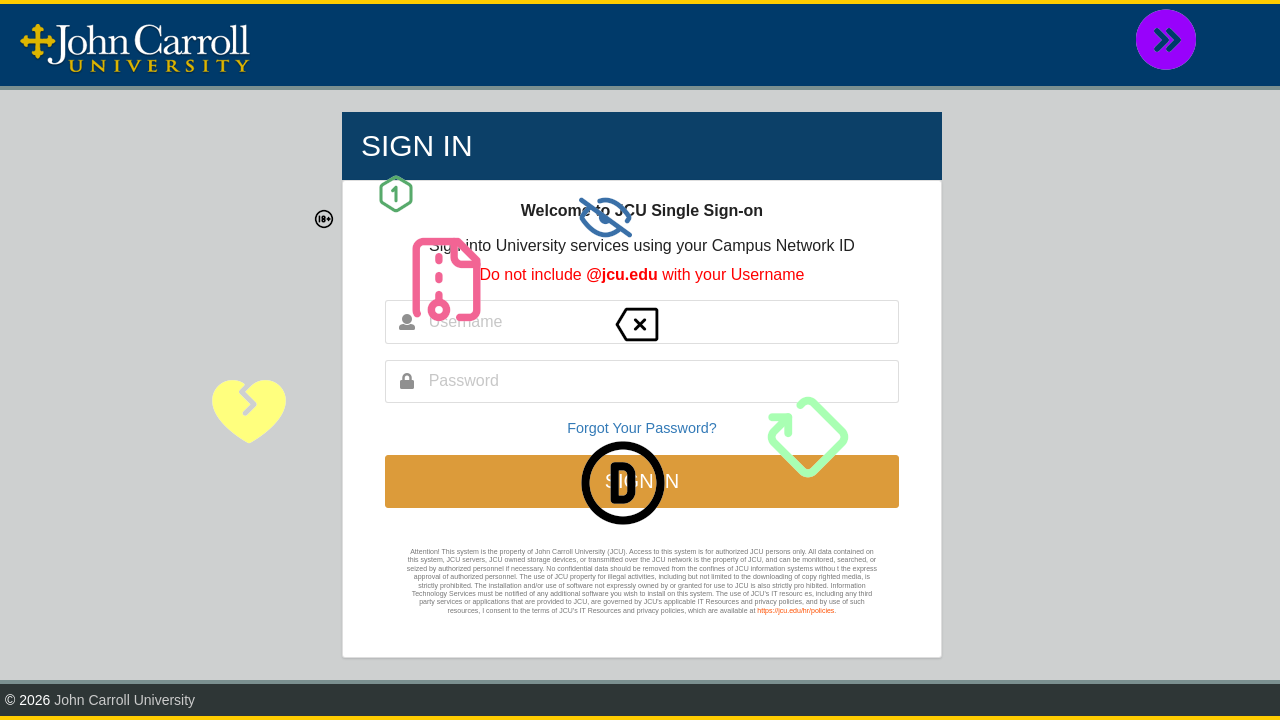  What do you see at coordinates (638, 324) in the screenshot?
I see `delete the previous character` at bounding box center [638, 324].